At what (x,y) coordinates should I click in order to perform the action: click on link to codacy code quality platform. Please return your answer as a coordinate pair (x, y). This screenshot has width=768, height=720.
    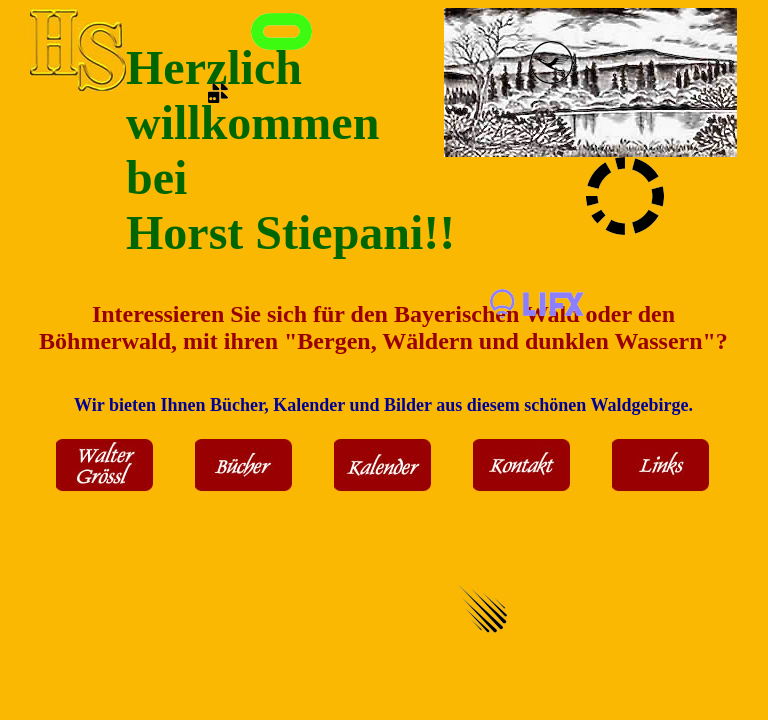
    Looking at the image, I should click on (625, 196).